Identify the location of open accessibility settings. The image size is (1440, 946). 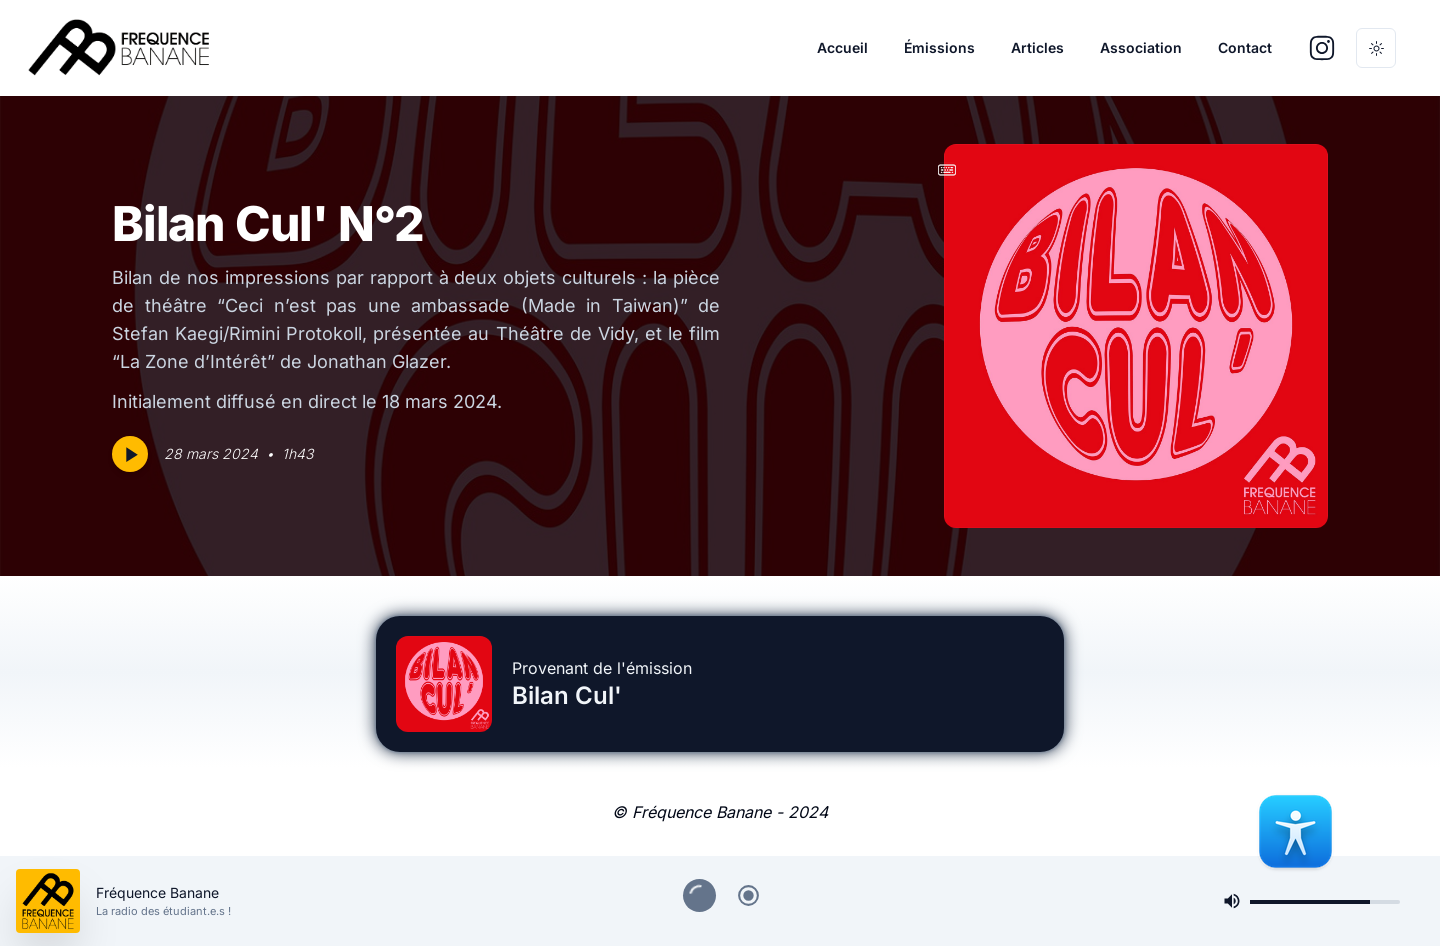
(1295, 831).